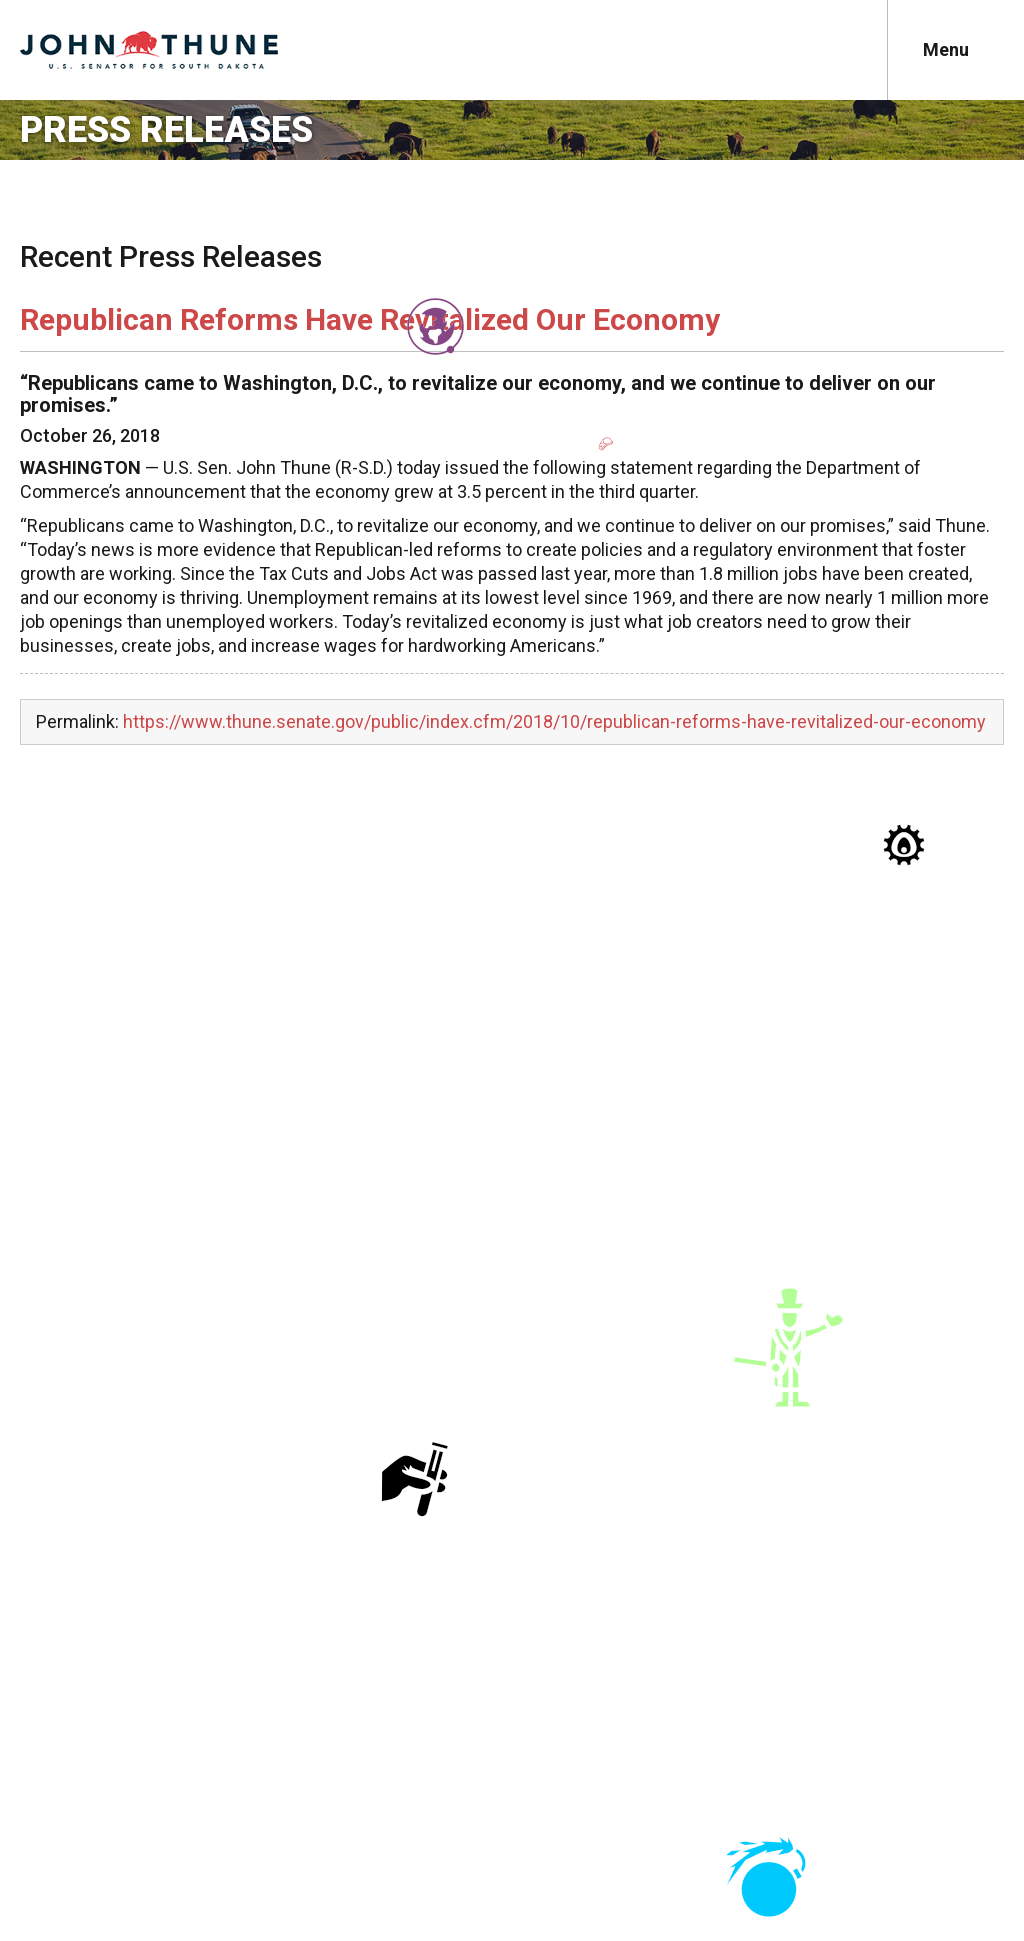  I want to click on browse meat or protein food options, so click(606, 444).